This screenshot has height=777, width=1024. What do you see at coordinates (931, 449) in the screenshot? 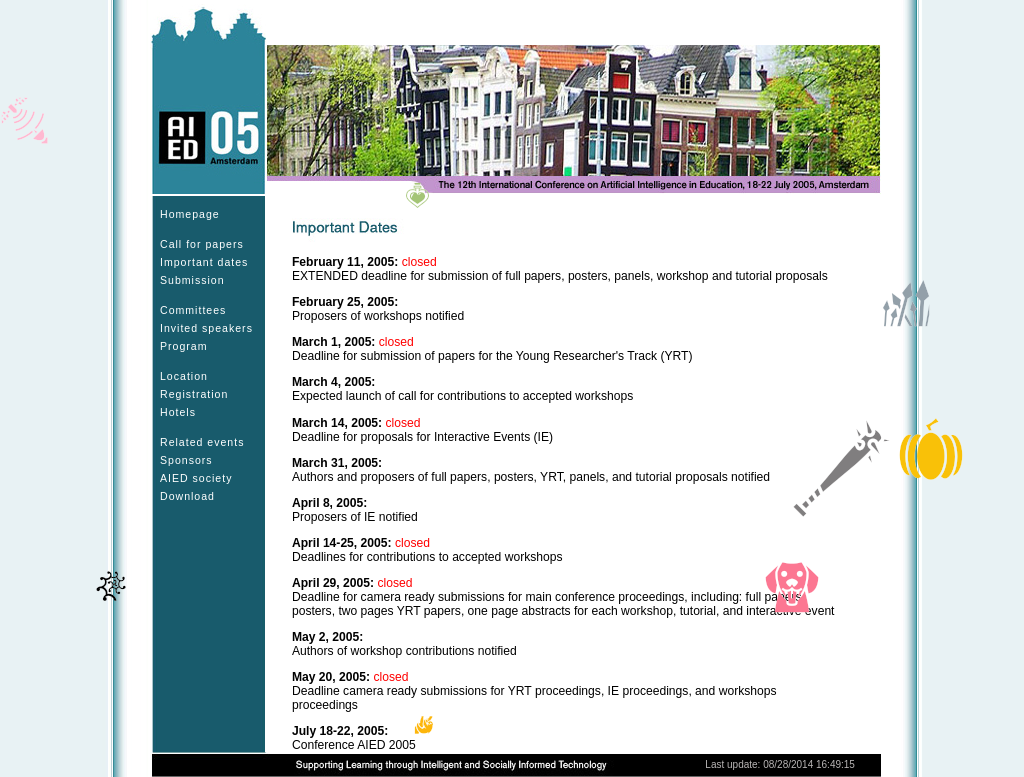
I see `access halloween or autumn seasonal content` at bounding box center [931, 449].